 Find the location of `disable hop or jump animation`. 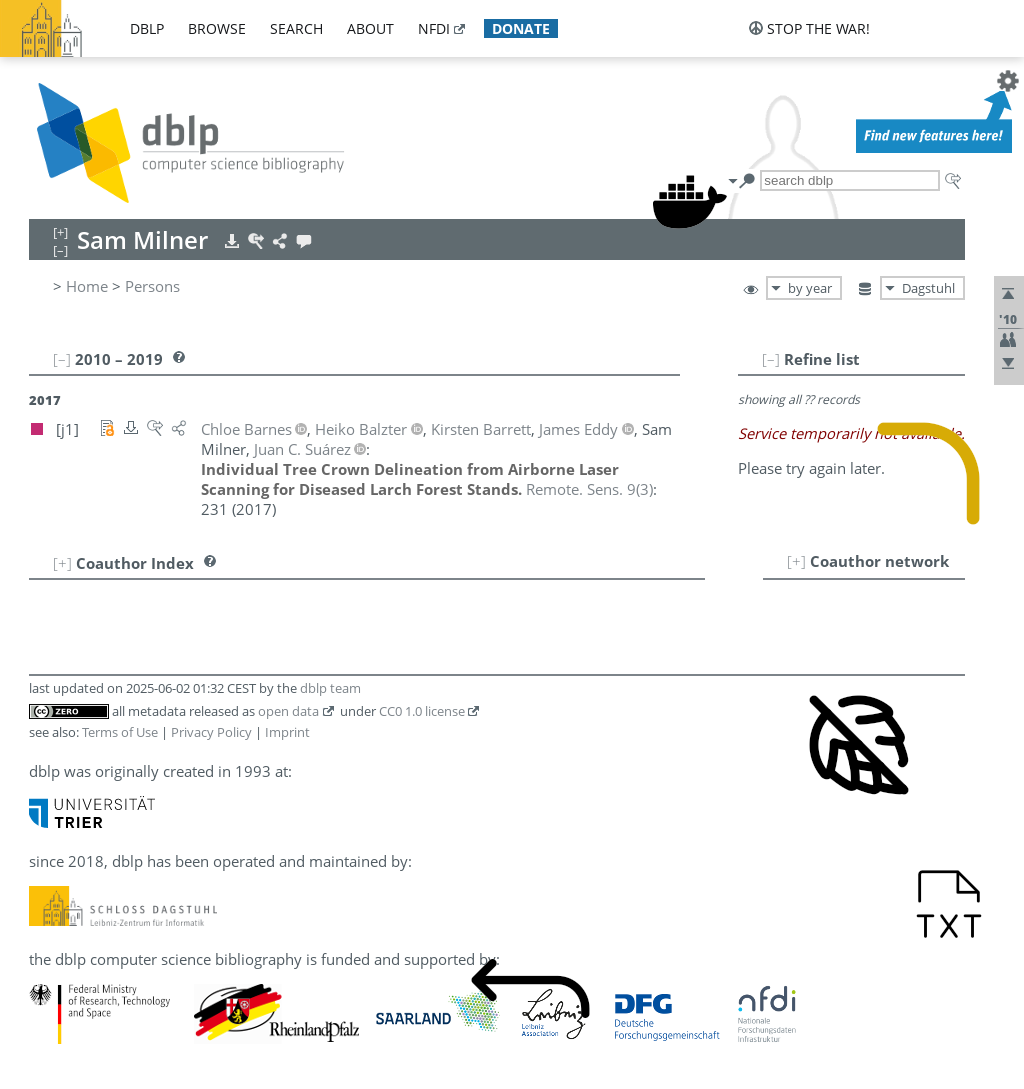

disable hop or jump animation is located at coordinates (859, 745).